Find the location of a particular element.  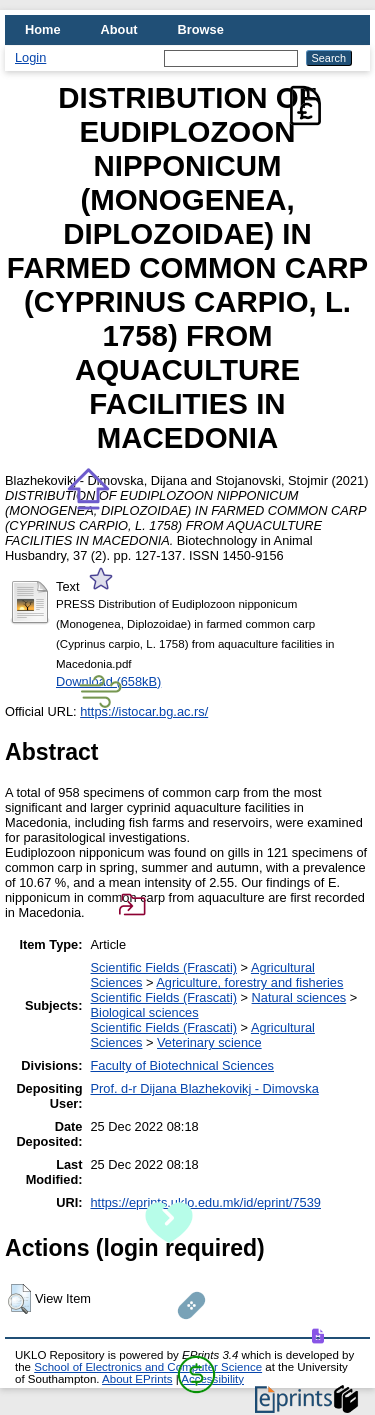

unlike or remove from favorites is located at coordinates (169, 1221).